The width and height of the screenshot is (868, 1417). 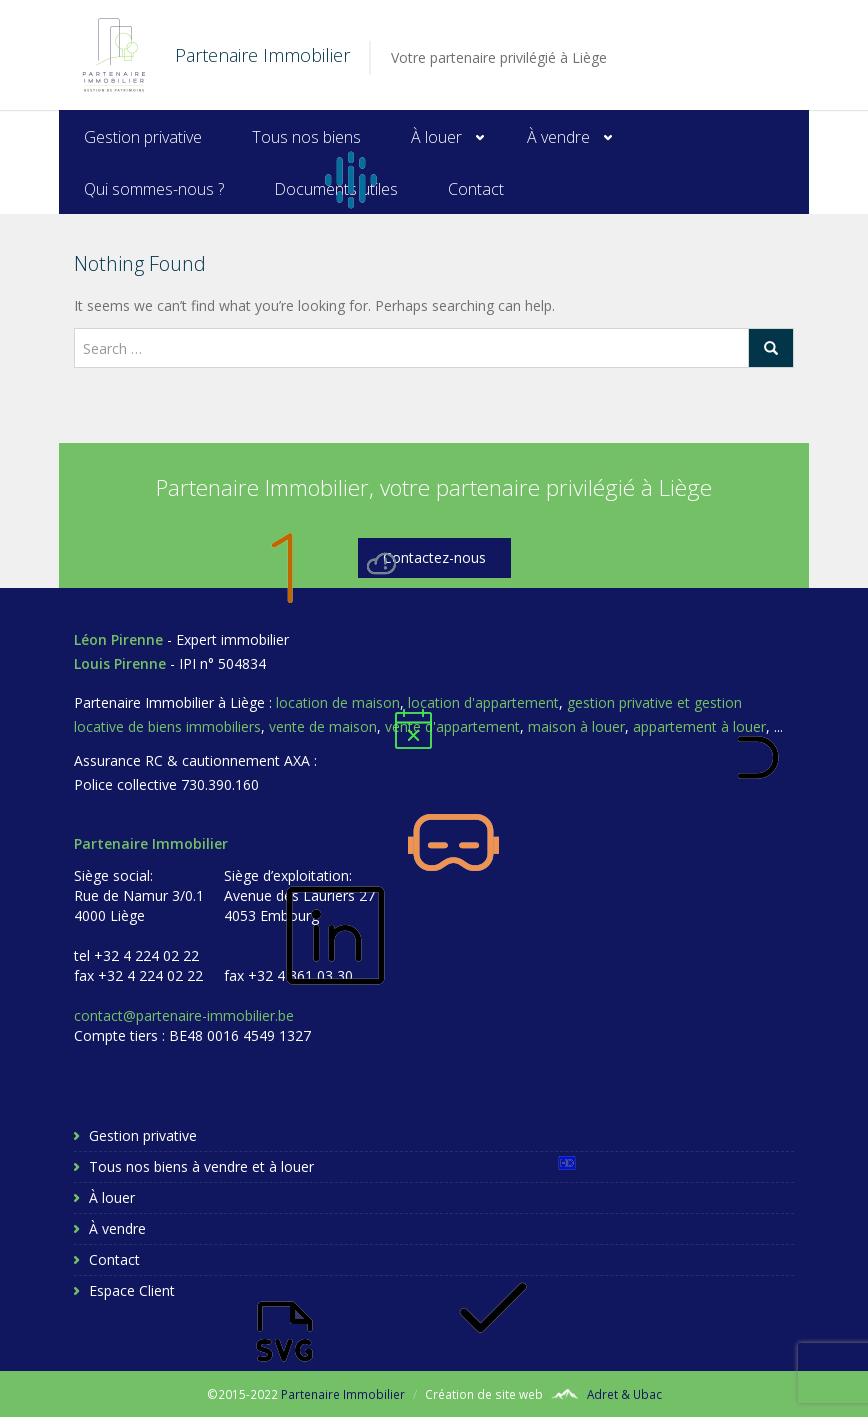 I want to click on open LinkedIn profile or app, so click(x=335, y=935).